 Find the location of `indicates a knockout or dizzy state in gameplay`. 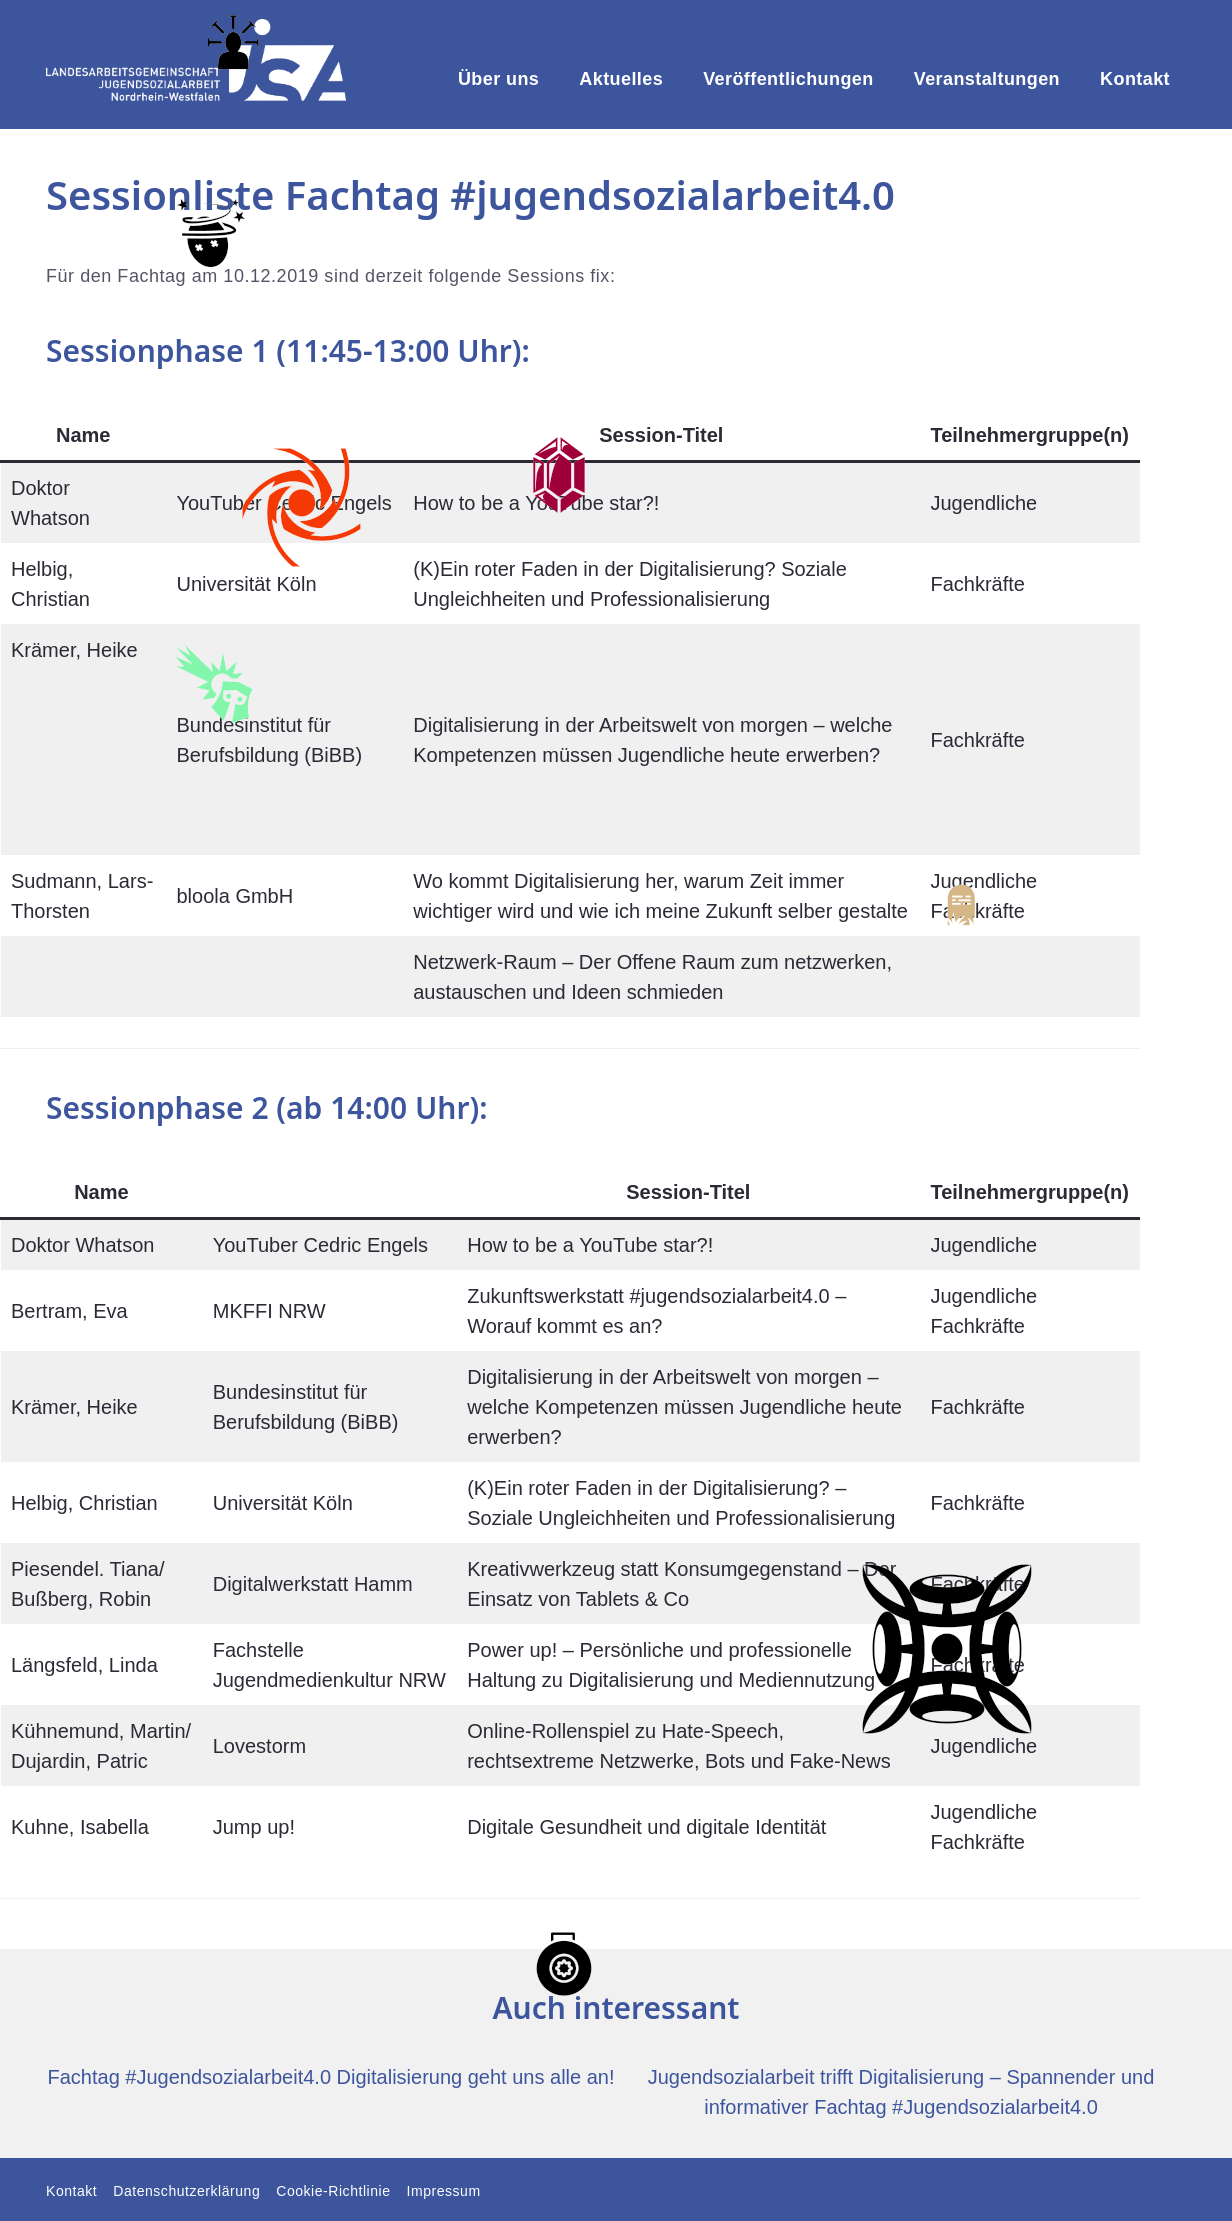

indicates a knockout or dizzy state in gameplay is located at coordinates (211, 233).